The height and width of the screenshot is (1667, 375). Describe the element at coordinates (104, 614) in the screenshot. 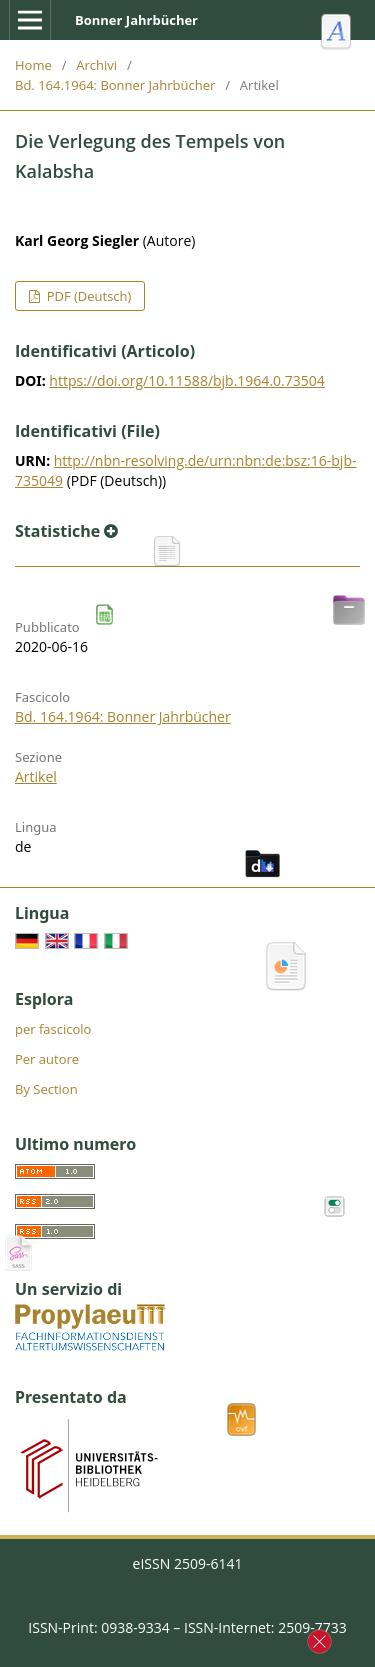

I see `open a spreadsheet file` at that location.